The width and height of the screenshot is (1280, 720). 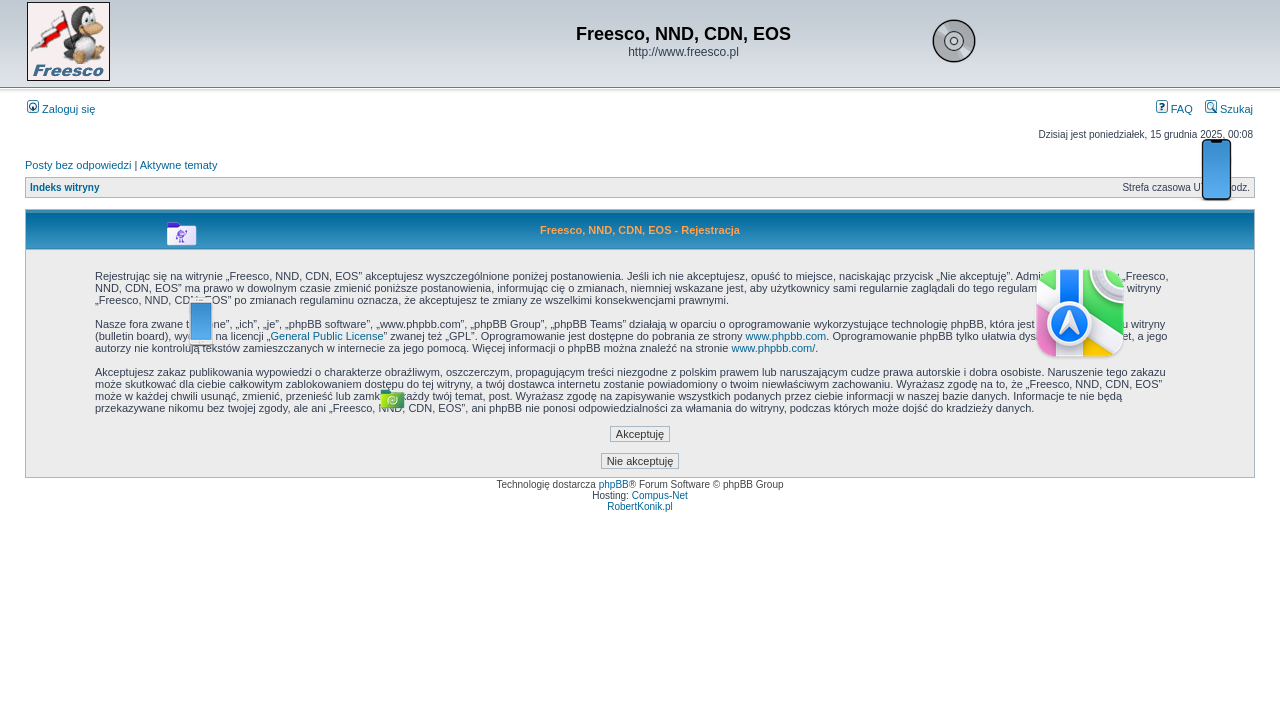 I want to click on open GameJolt files folder, so click(x=392, y=399).